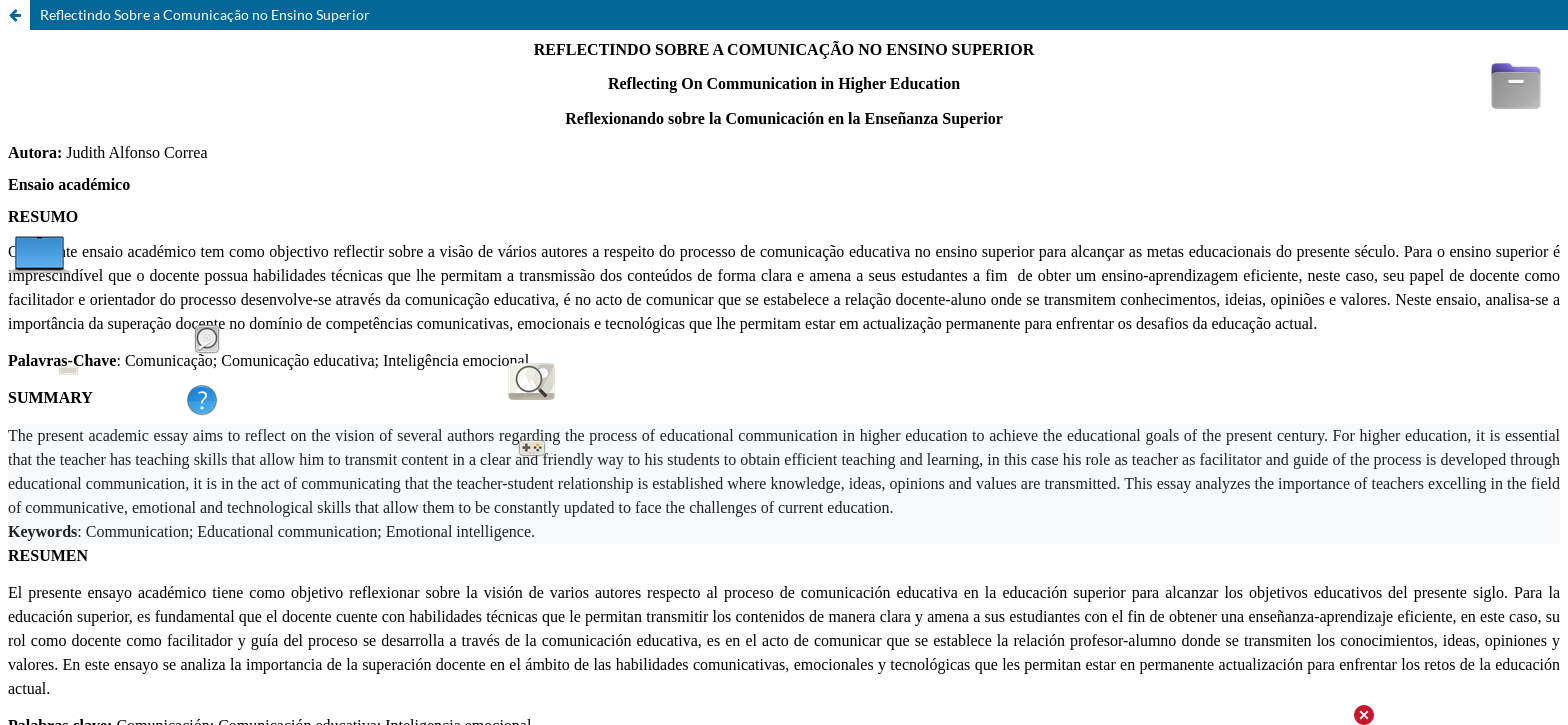 Image resolution: width=1568 pixels, height=725 pixels. Describe the element at coordinates (531, 381) in the screenshot. I see `open the photo viewer application` at that location.